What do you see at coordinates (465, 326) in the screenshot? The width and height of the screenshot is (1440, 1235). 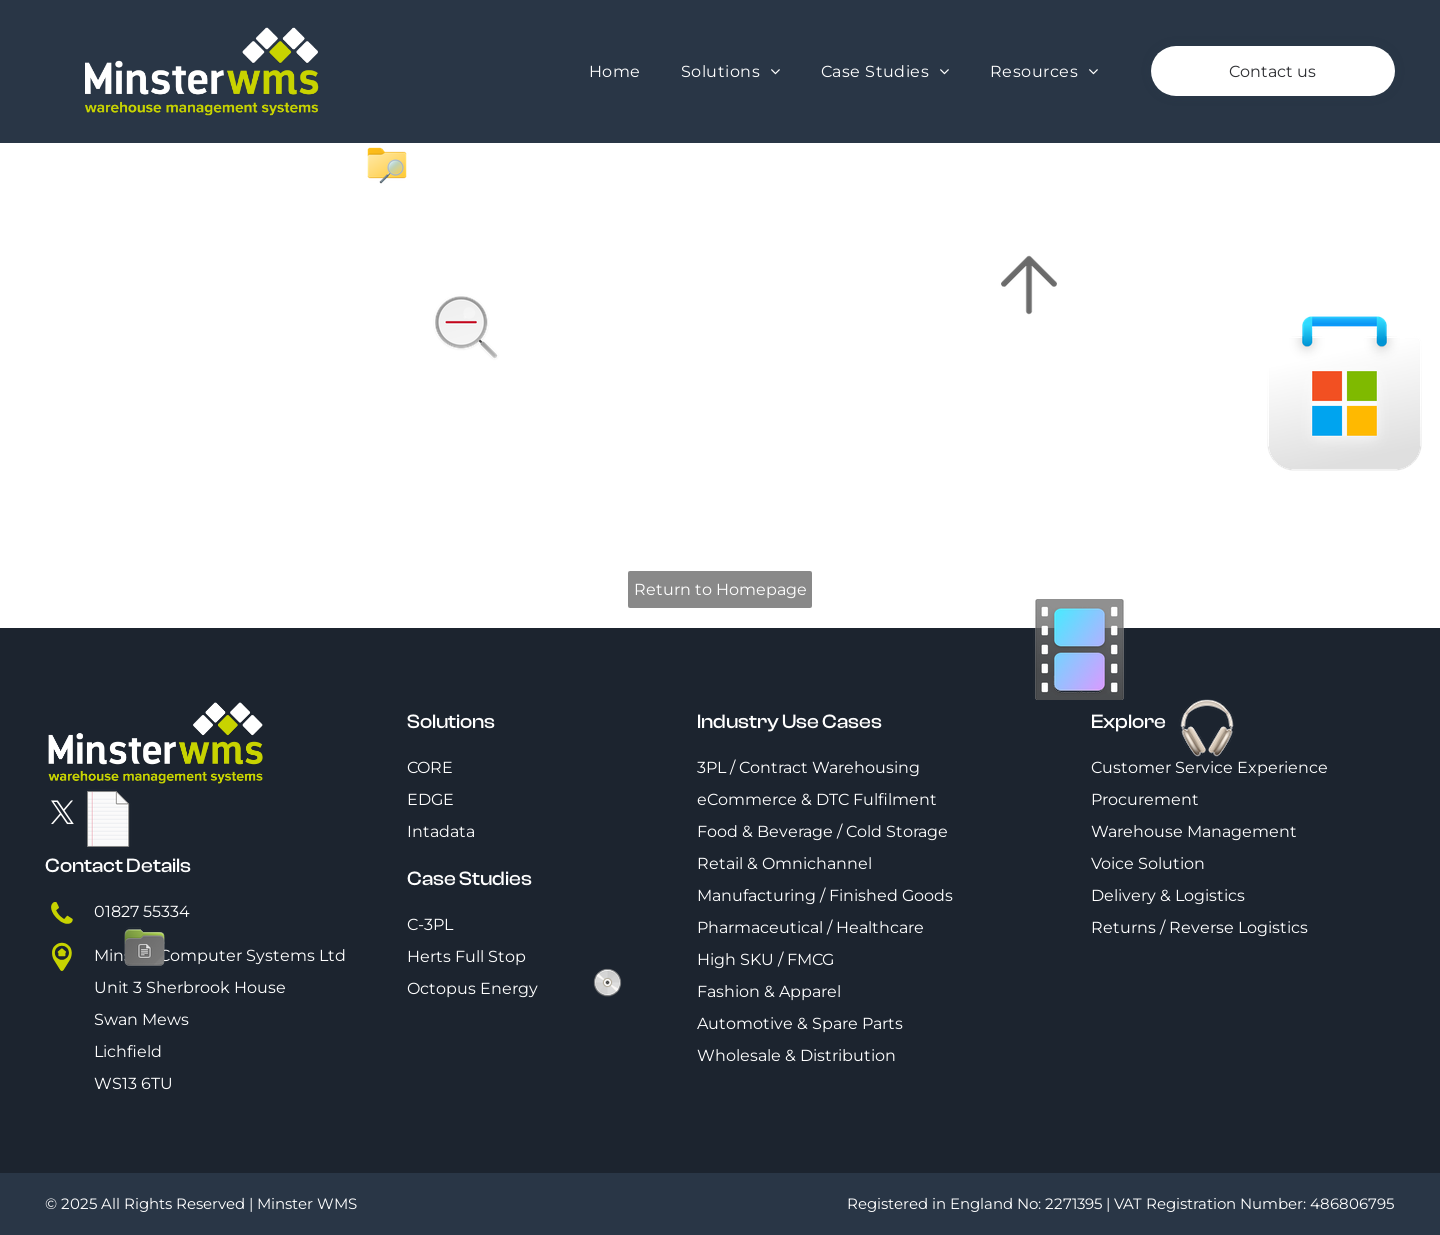 I see `zoom out on file preview` at bounding box center [465, 326].